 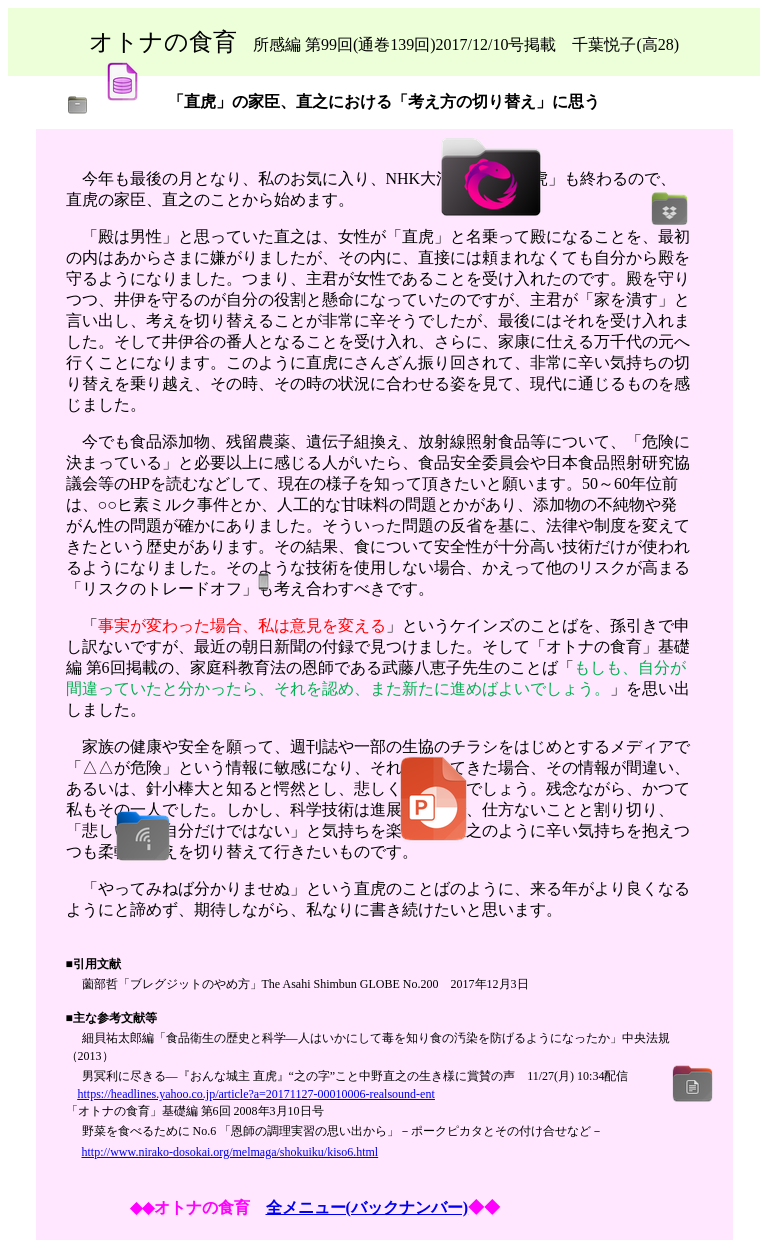 I want to click on open insync cloud sync folder, so click(x=143, y=836).